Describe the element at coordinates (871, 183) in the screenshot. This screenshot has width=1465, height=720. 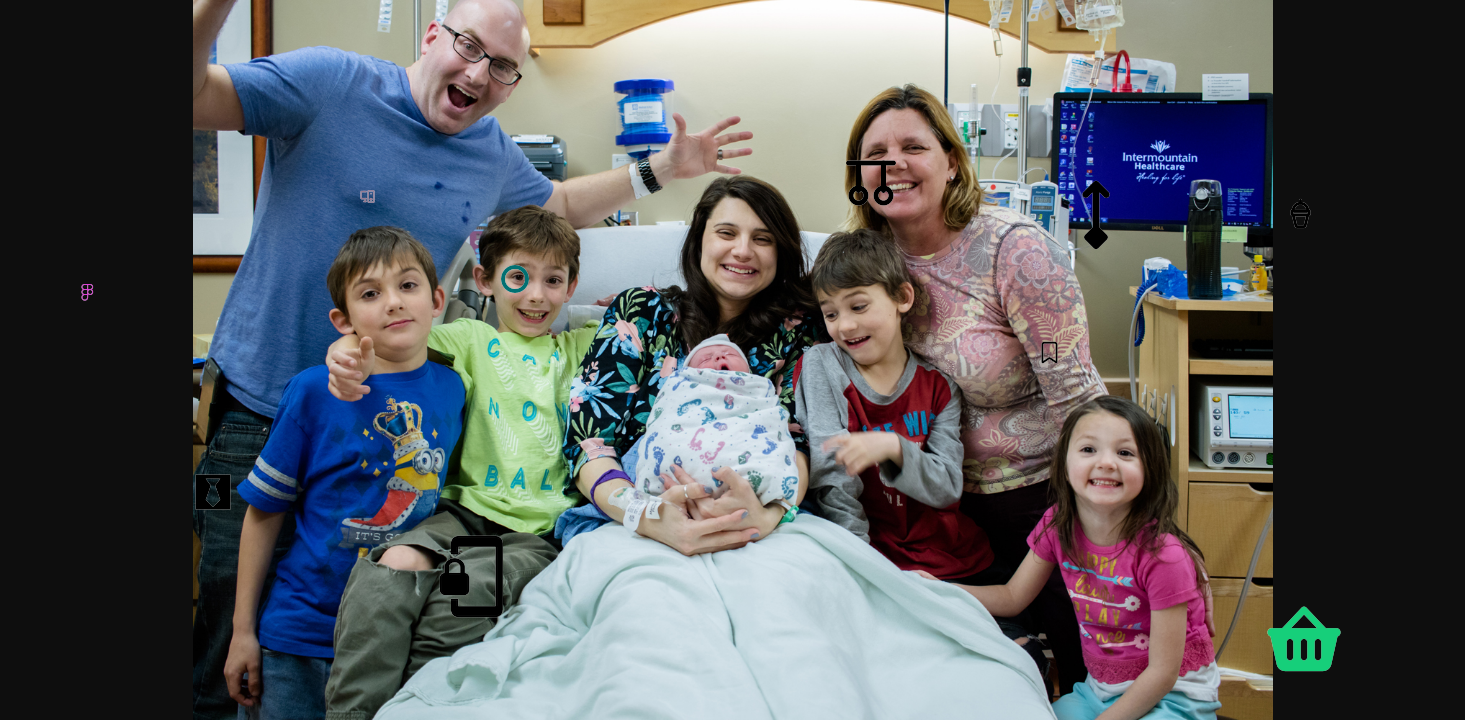
I see `gymnastics rings equipment indicator` at that location.